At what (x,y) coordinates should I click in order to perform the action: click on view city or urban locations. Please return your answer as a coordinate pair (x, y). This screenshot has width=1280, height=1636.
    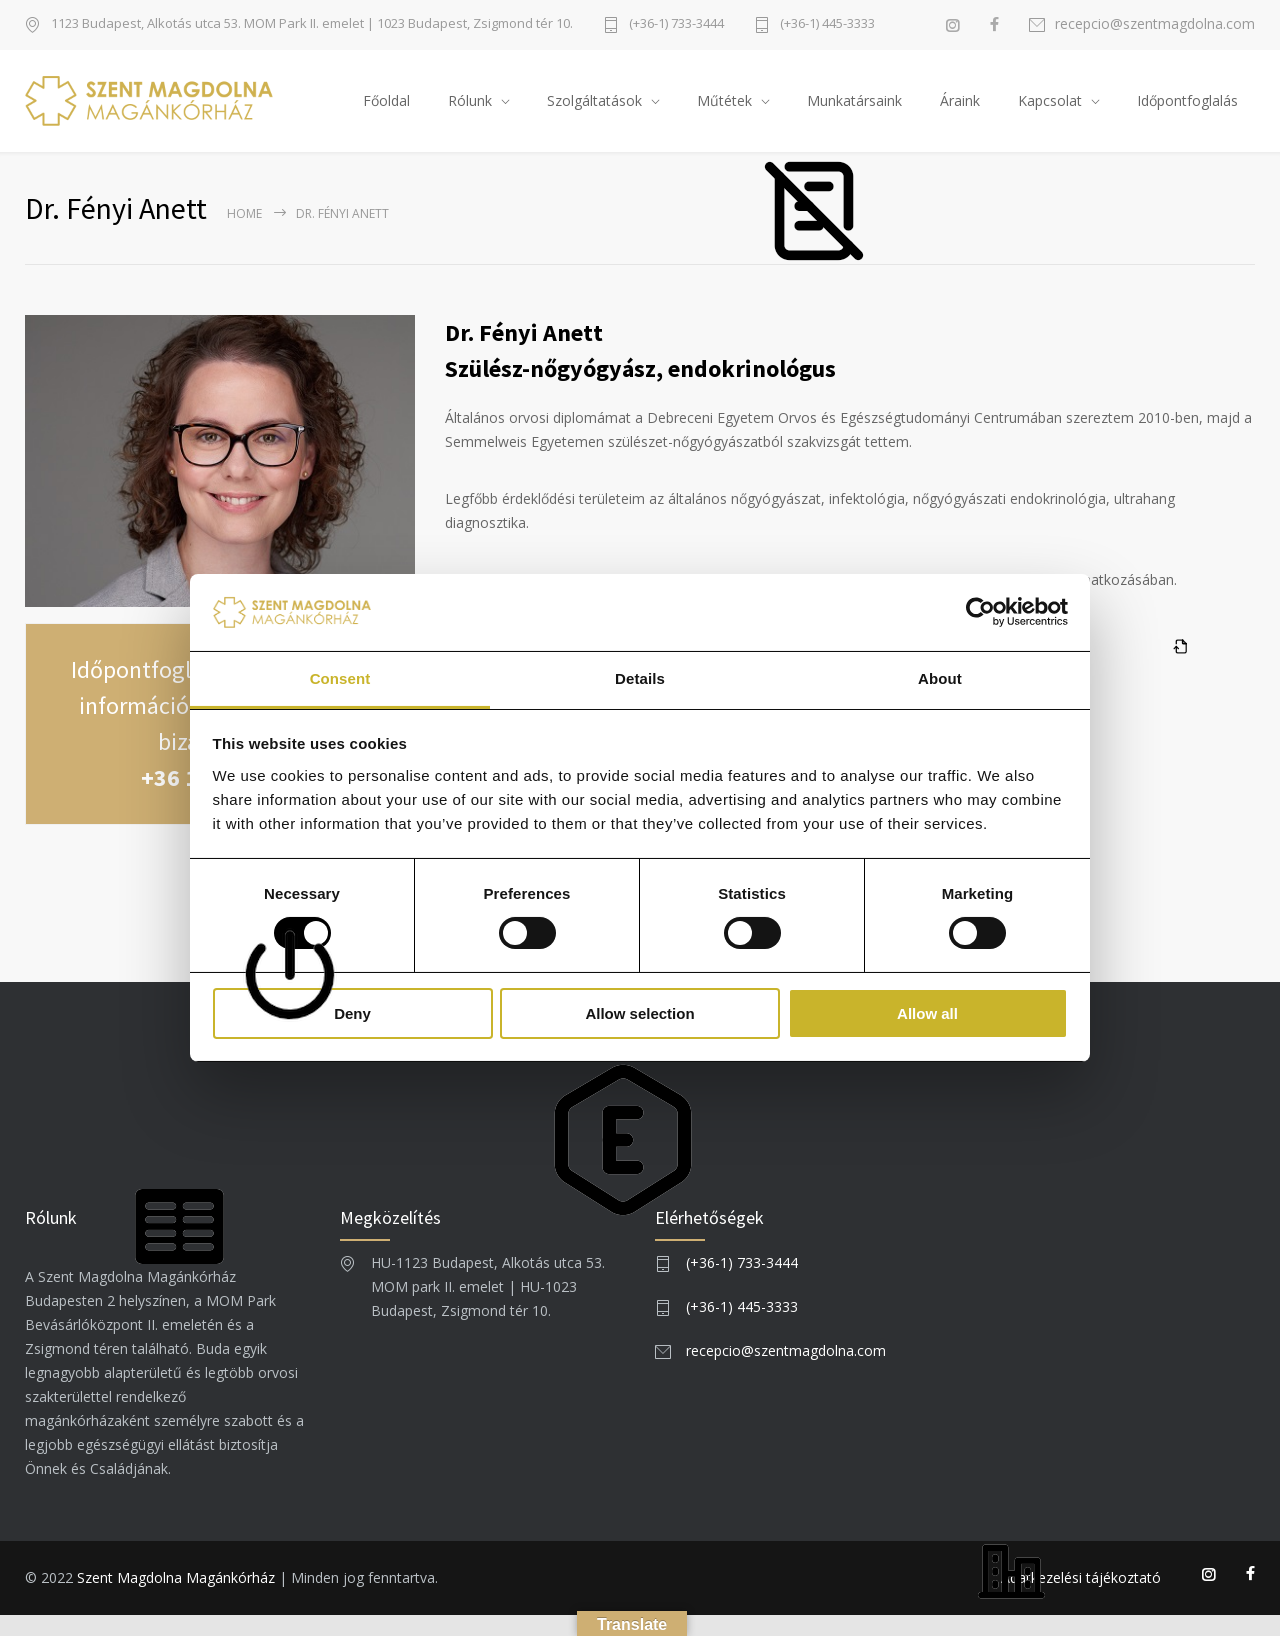
    Looking at the image, I should click on (1011, 1571).